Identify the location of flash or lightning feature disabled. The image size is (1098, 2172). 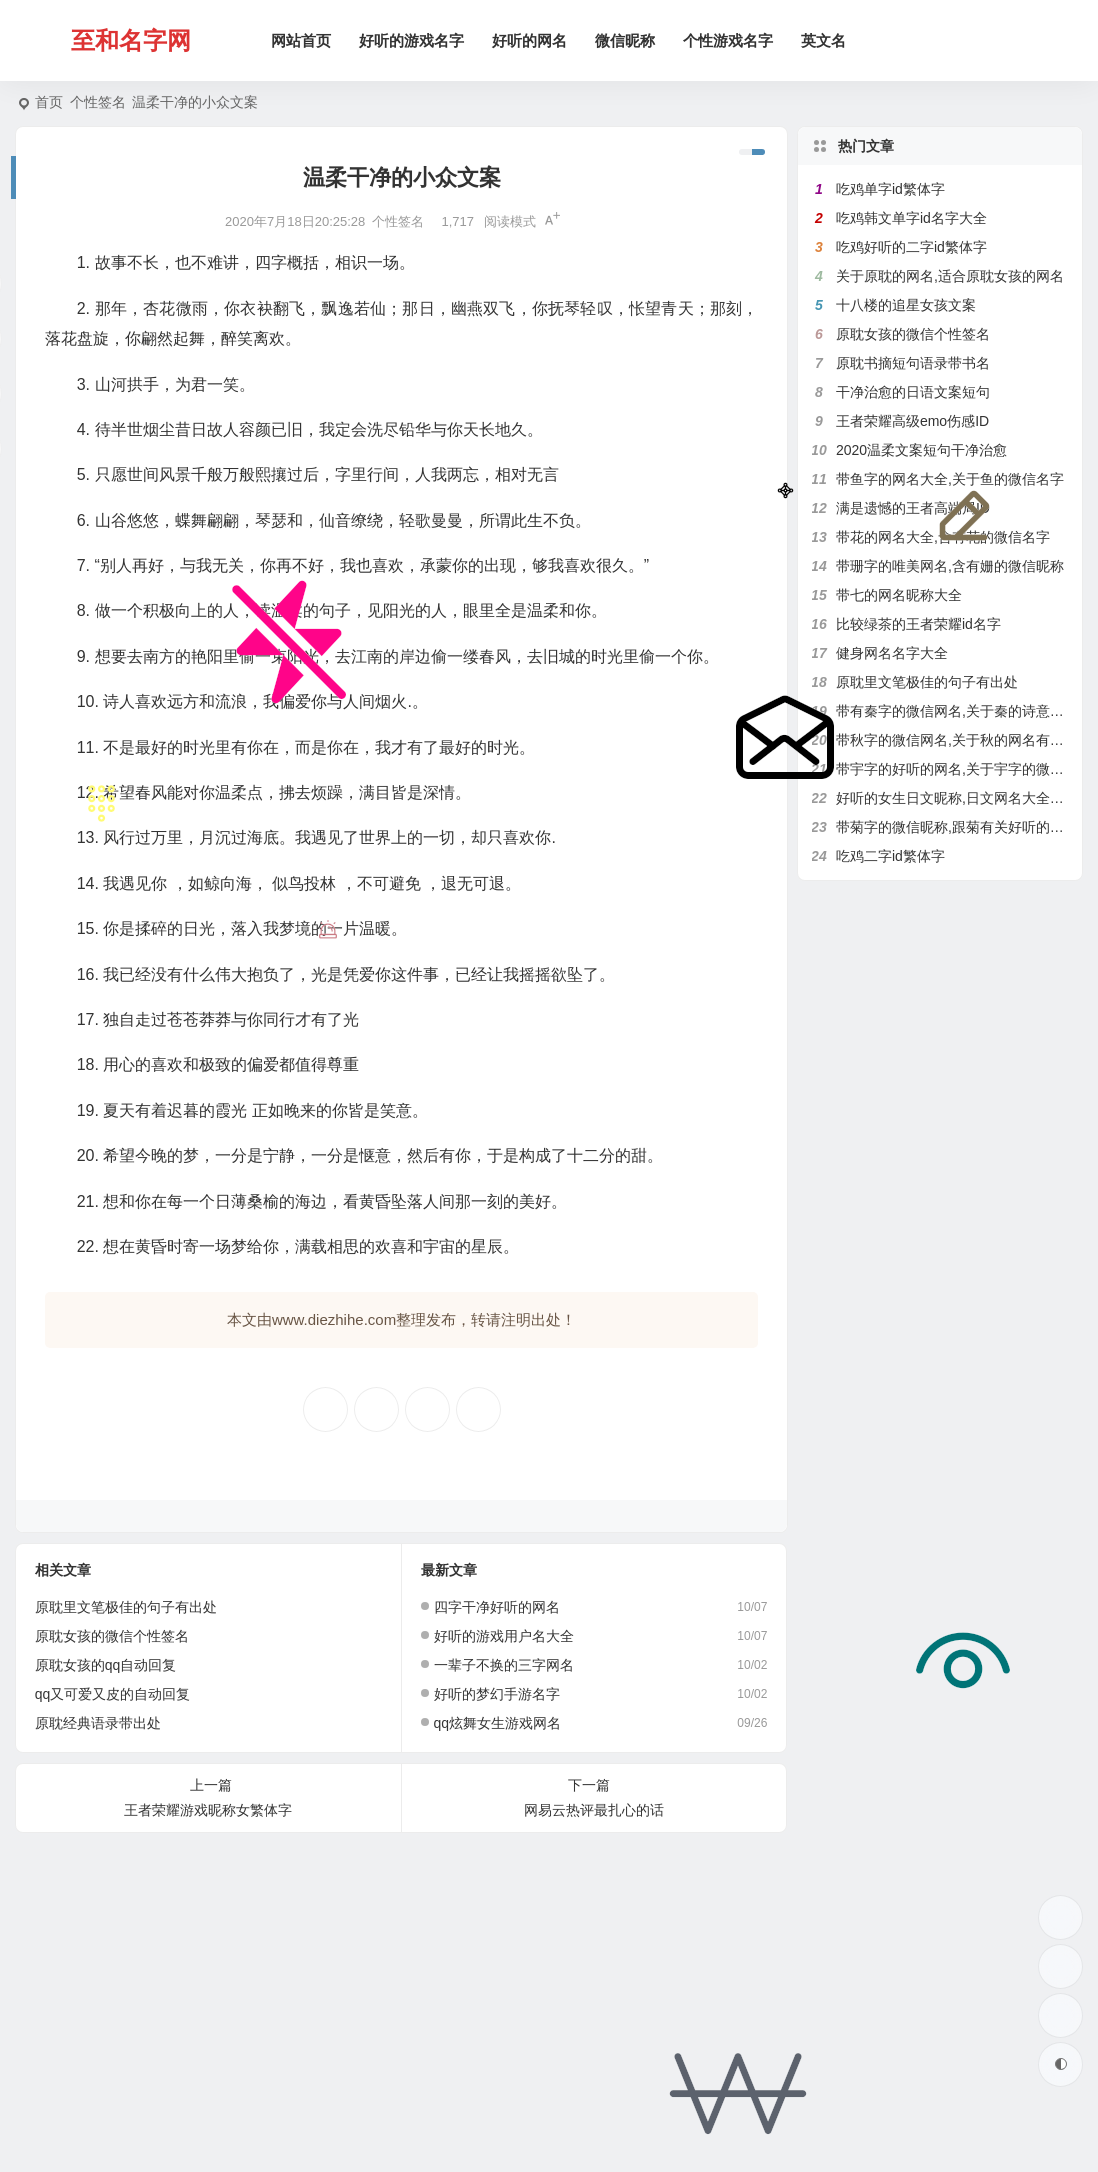
(289, 642).